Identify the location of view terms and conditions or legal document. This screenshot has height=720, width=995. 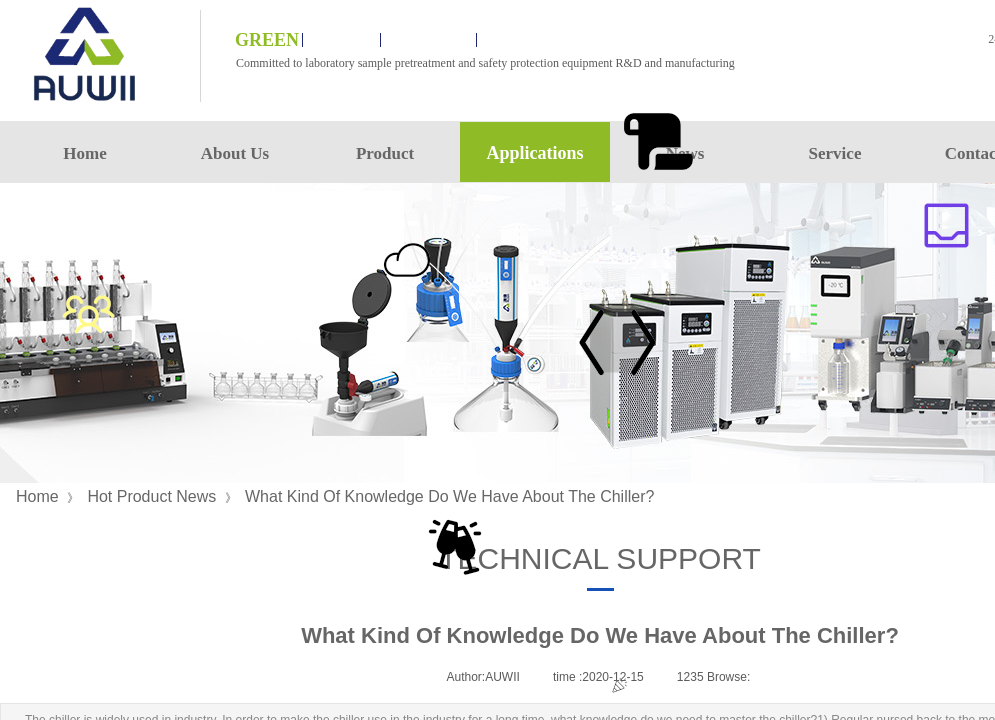
(660, 141).